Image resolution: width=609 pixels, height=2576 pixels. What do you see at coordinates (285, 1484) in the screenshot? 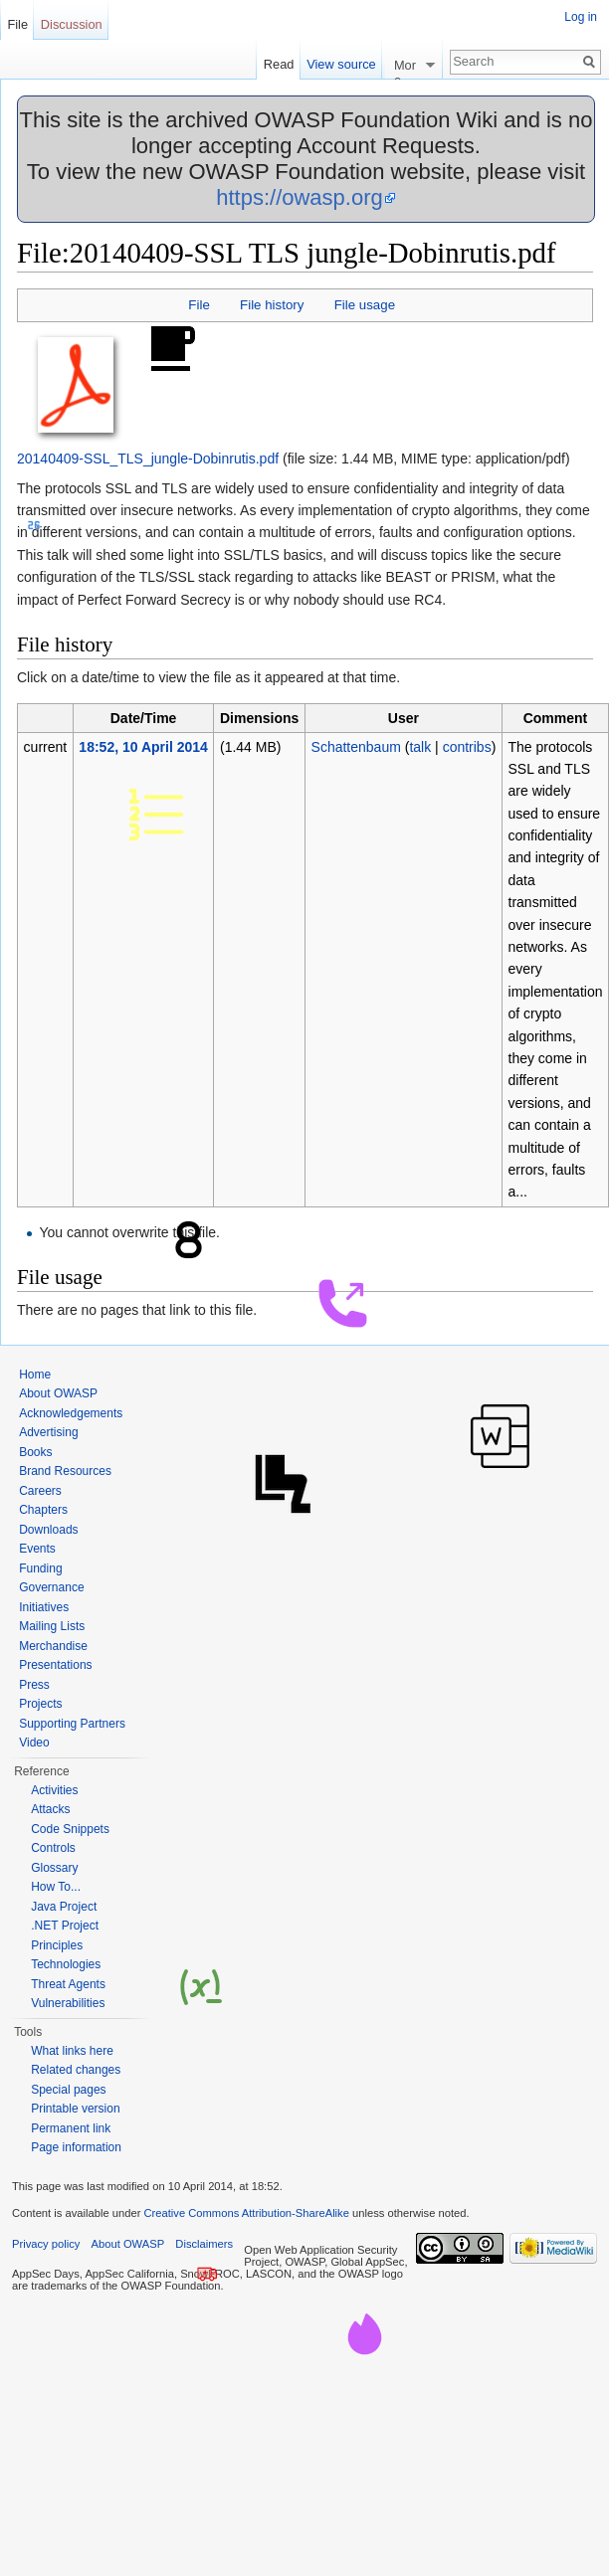
I see `indicates reduced legroom seating option` at bounding box center [285, 1484].